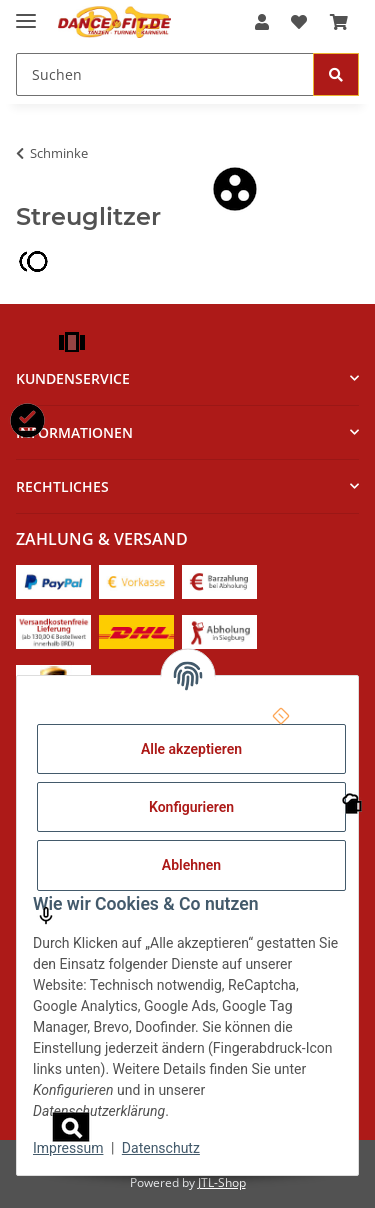 The width and height of the screenshot is (375, 1208). Describe the element at coordinates (352, 804) in the screenshot. I see `find nearby sports bars or pubs` at that location.